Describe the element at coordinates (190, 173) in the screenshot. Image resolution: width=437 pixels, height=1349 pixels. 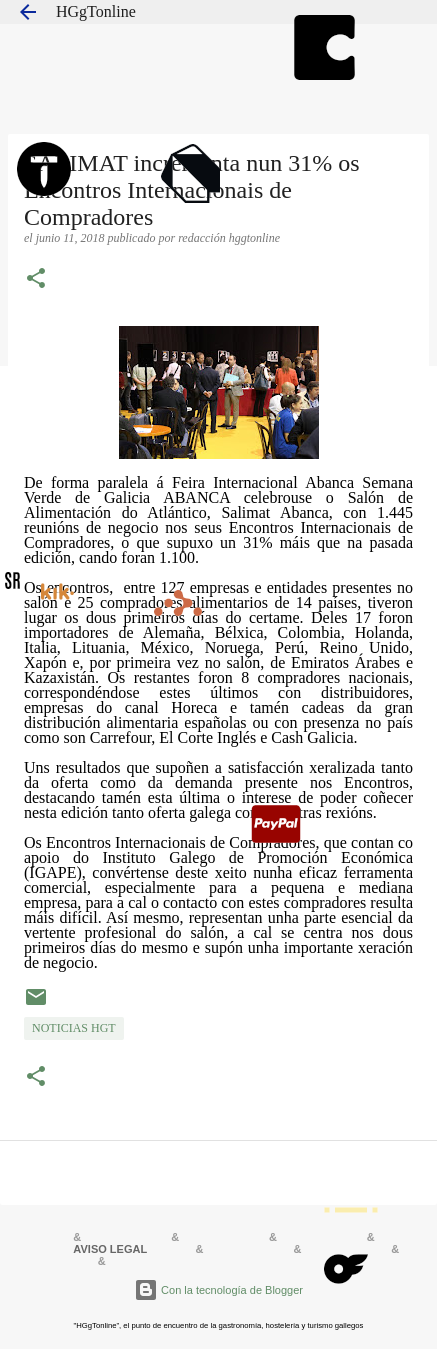
I see `dart programming language logo` at that location.